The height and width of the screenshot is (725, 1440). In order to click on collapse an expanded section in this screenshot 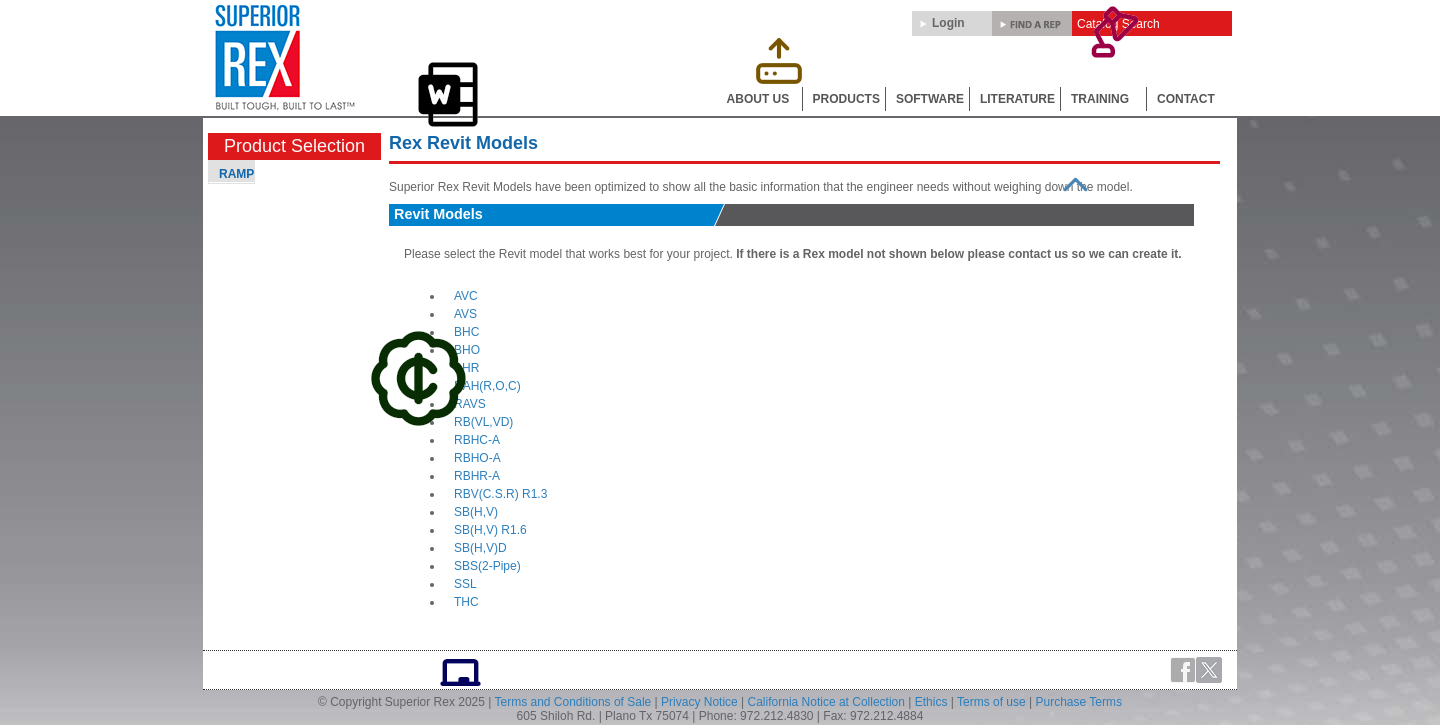, I will do `click(1075, 184)`.